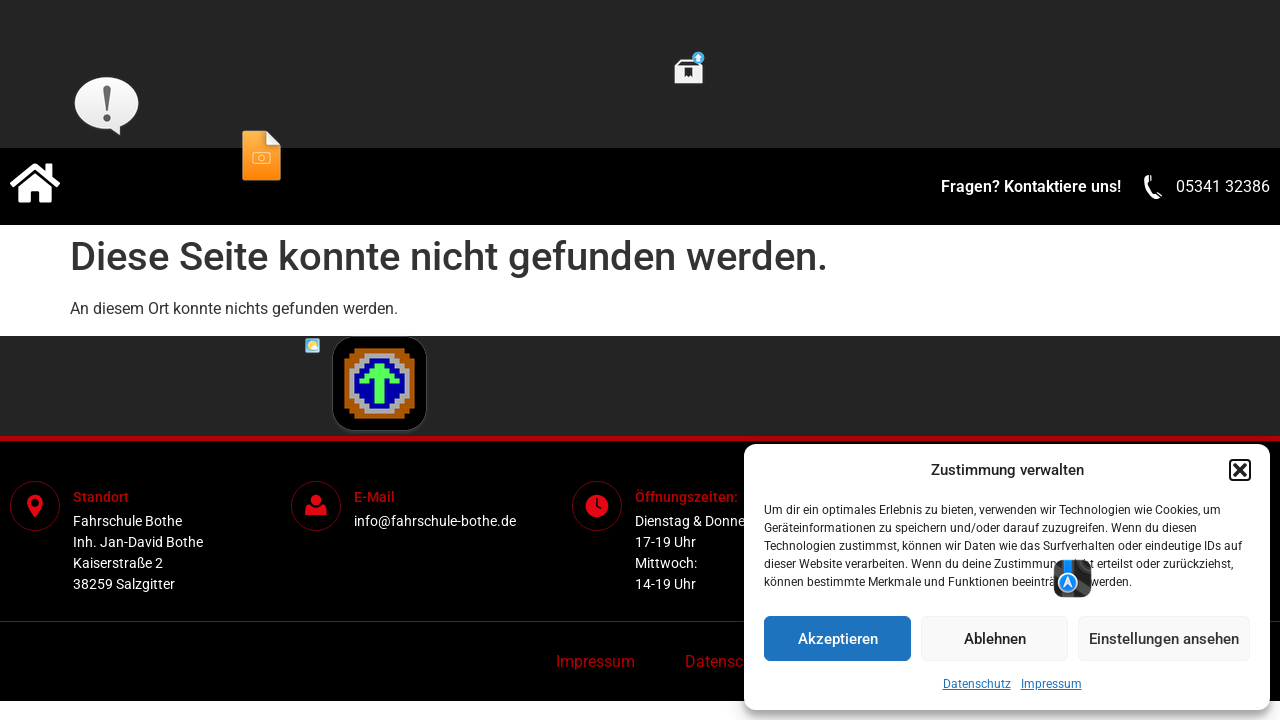  Describe the element at coordinates (312, 345) in the screenshot. I see `open the weather app` at that location.